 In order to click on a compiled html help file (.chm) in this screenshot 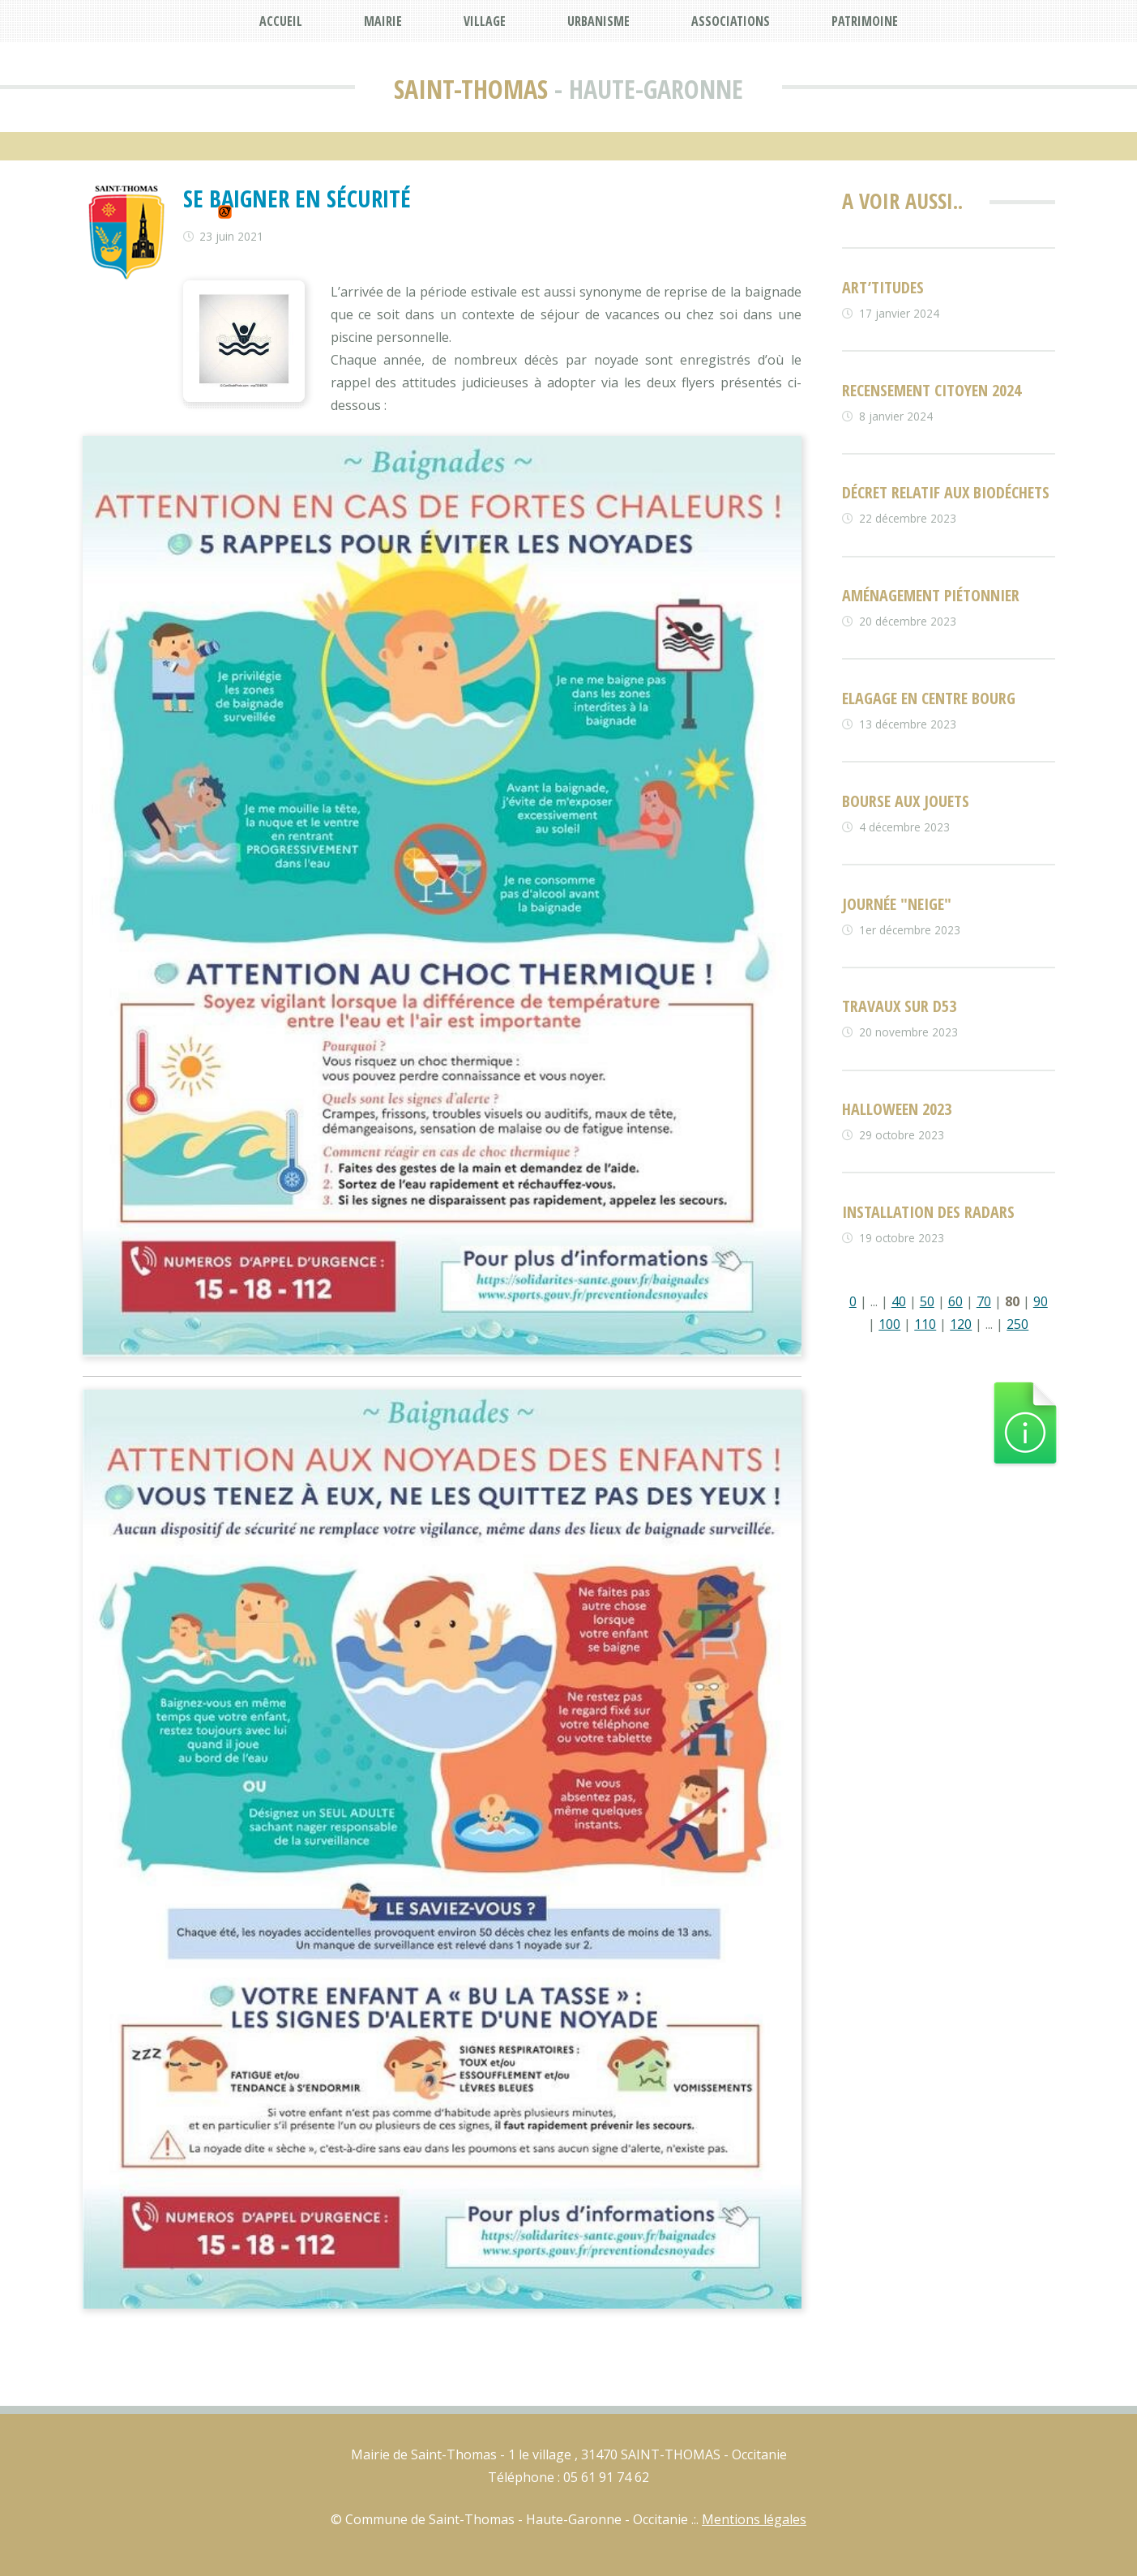, I will do `click(1025, 1425)`.